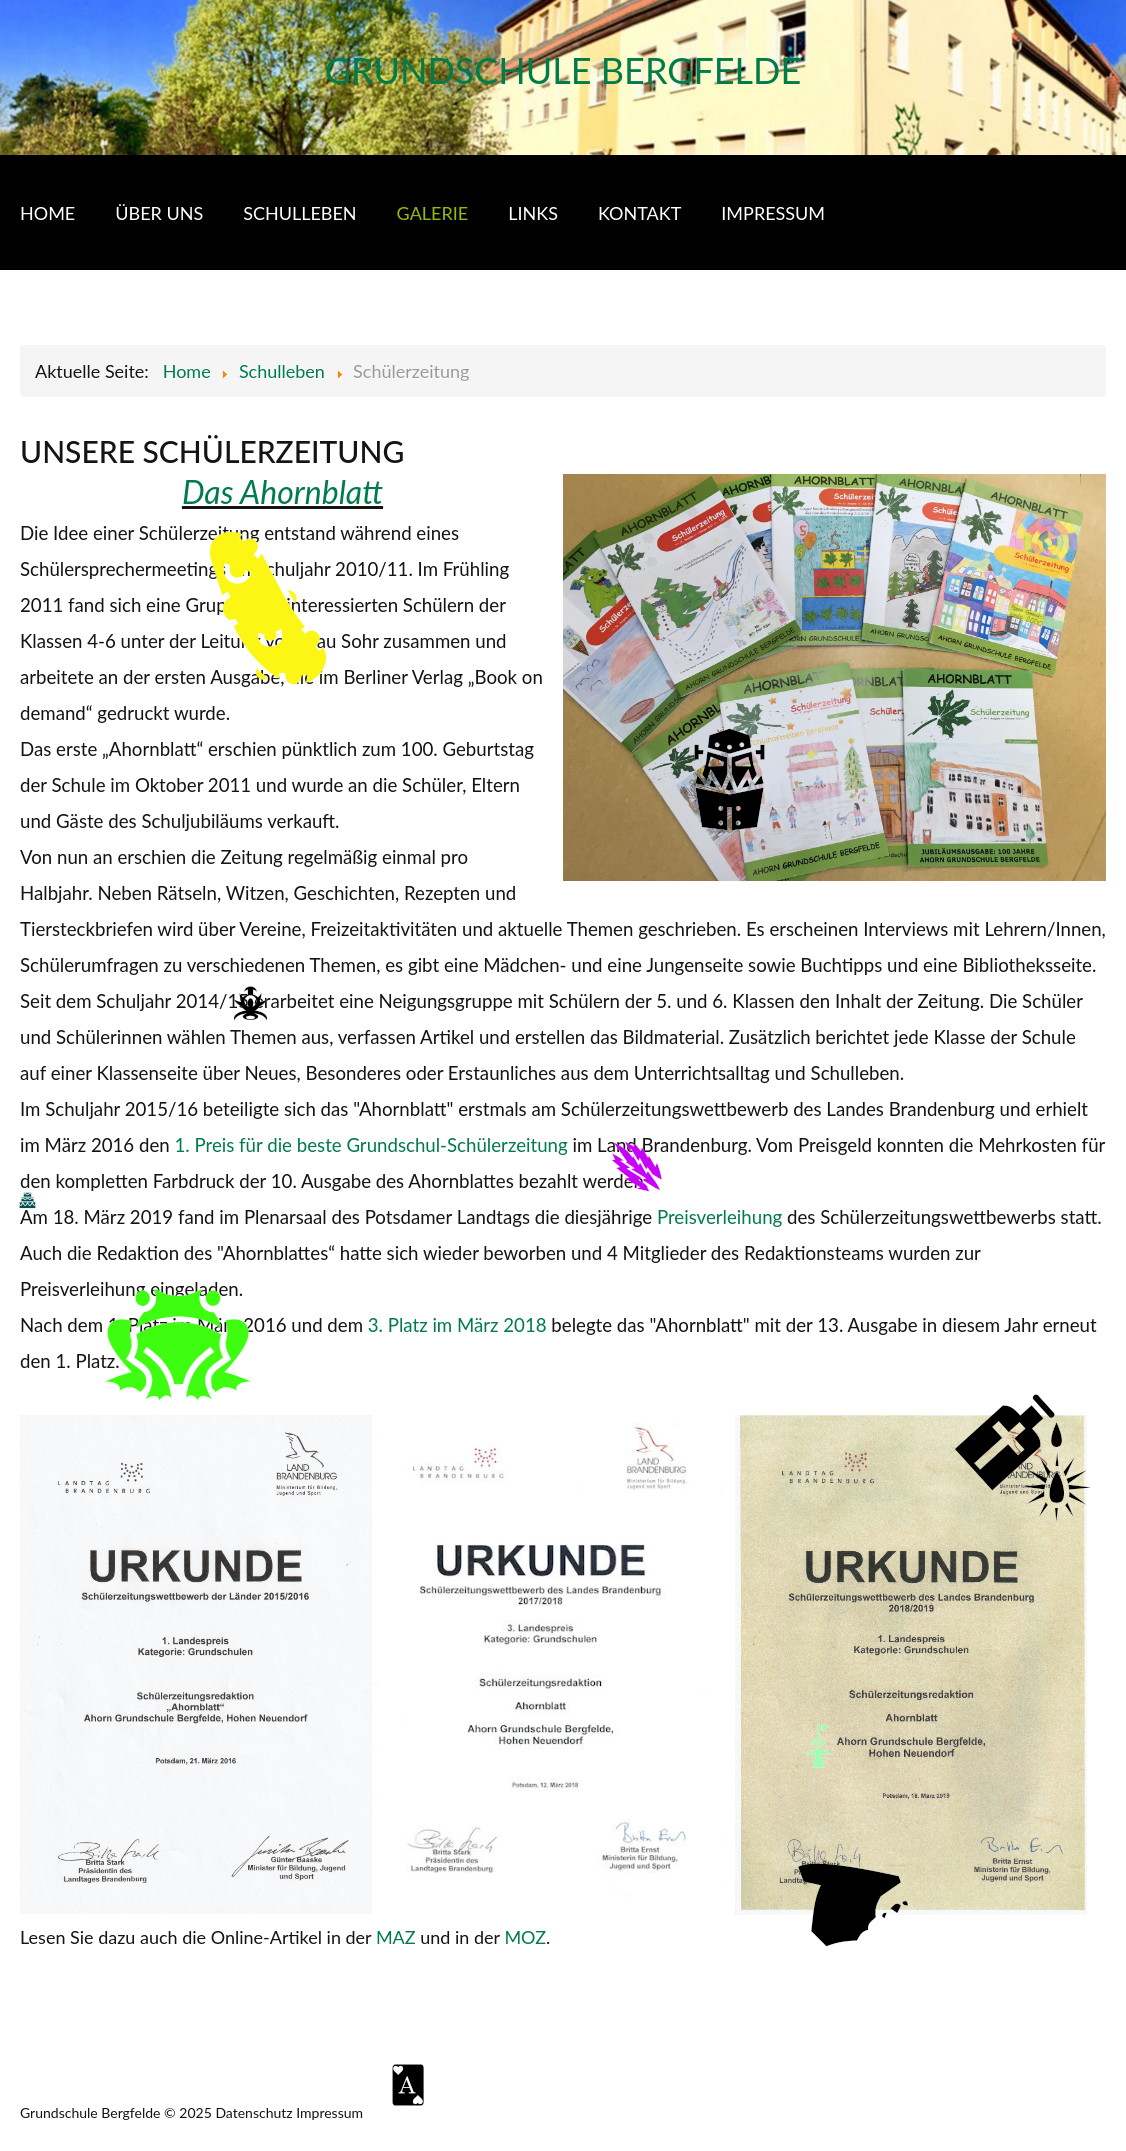 The width and height of the screenshot is (1126, 2151). Describe the element at coordinates (268, 608) in the screenshot. I see `select pickle as a food item or ingredient` at that location.